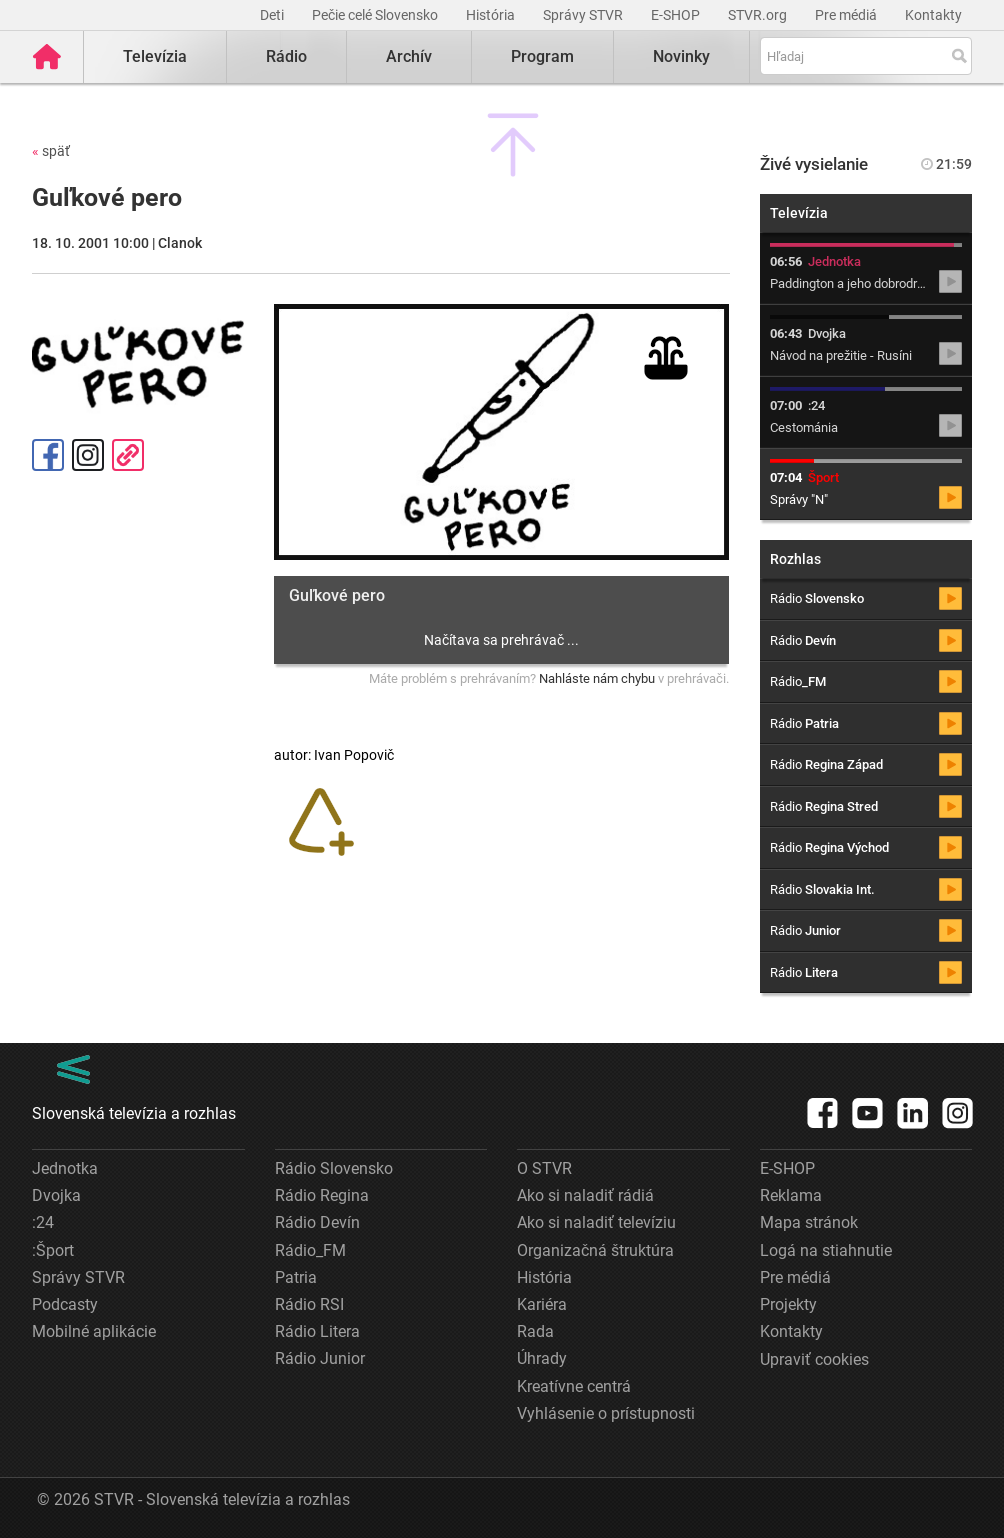  I want to click on view nearby fountains or water features, so click(666, 358).